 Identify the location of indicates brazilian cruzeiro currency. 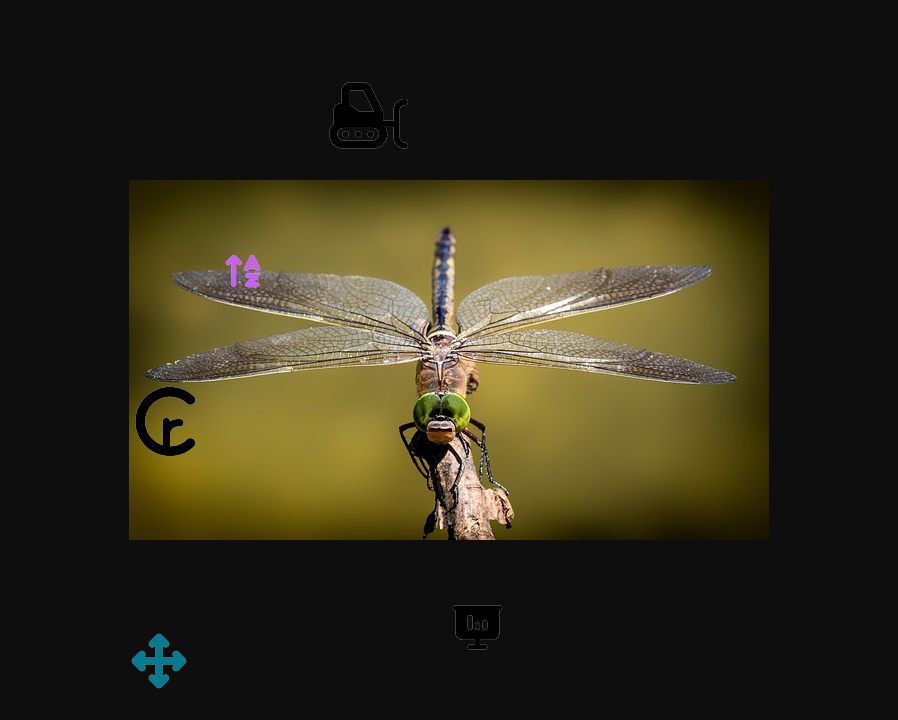
(167, 421).